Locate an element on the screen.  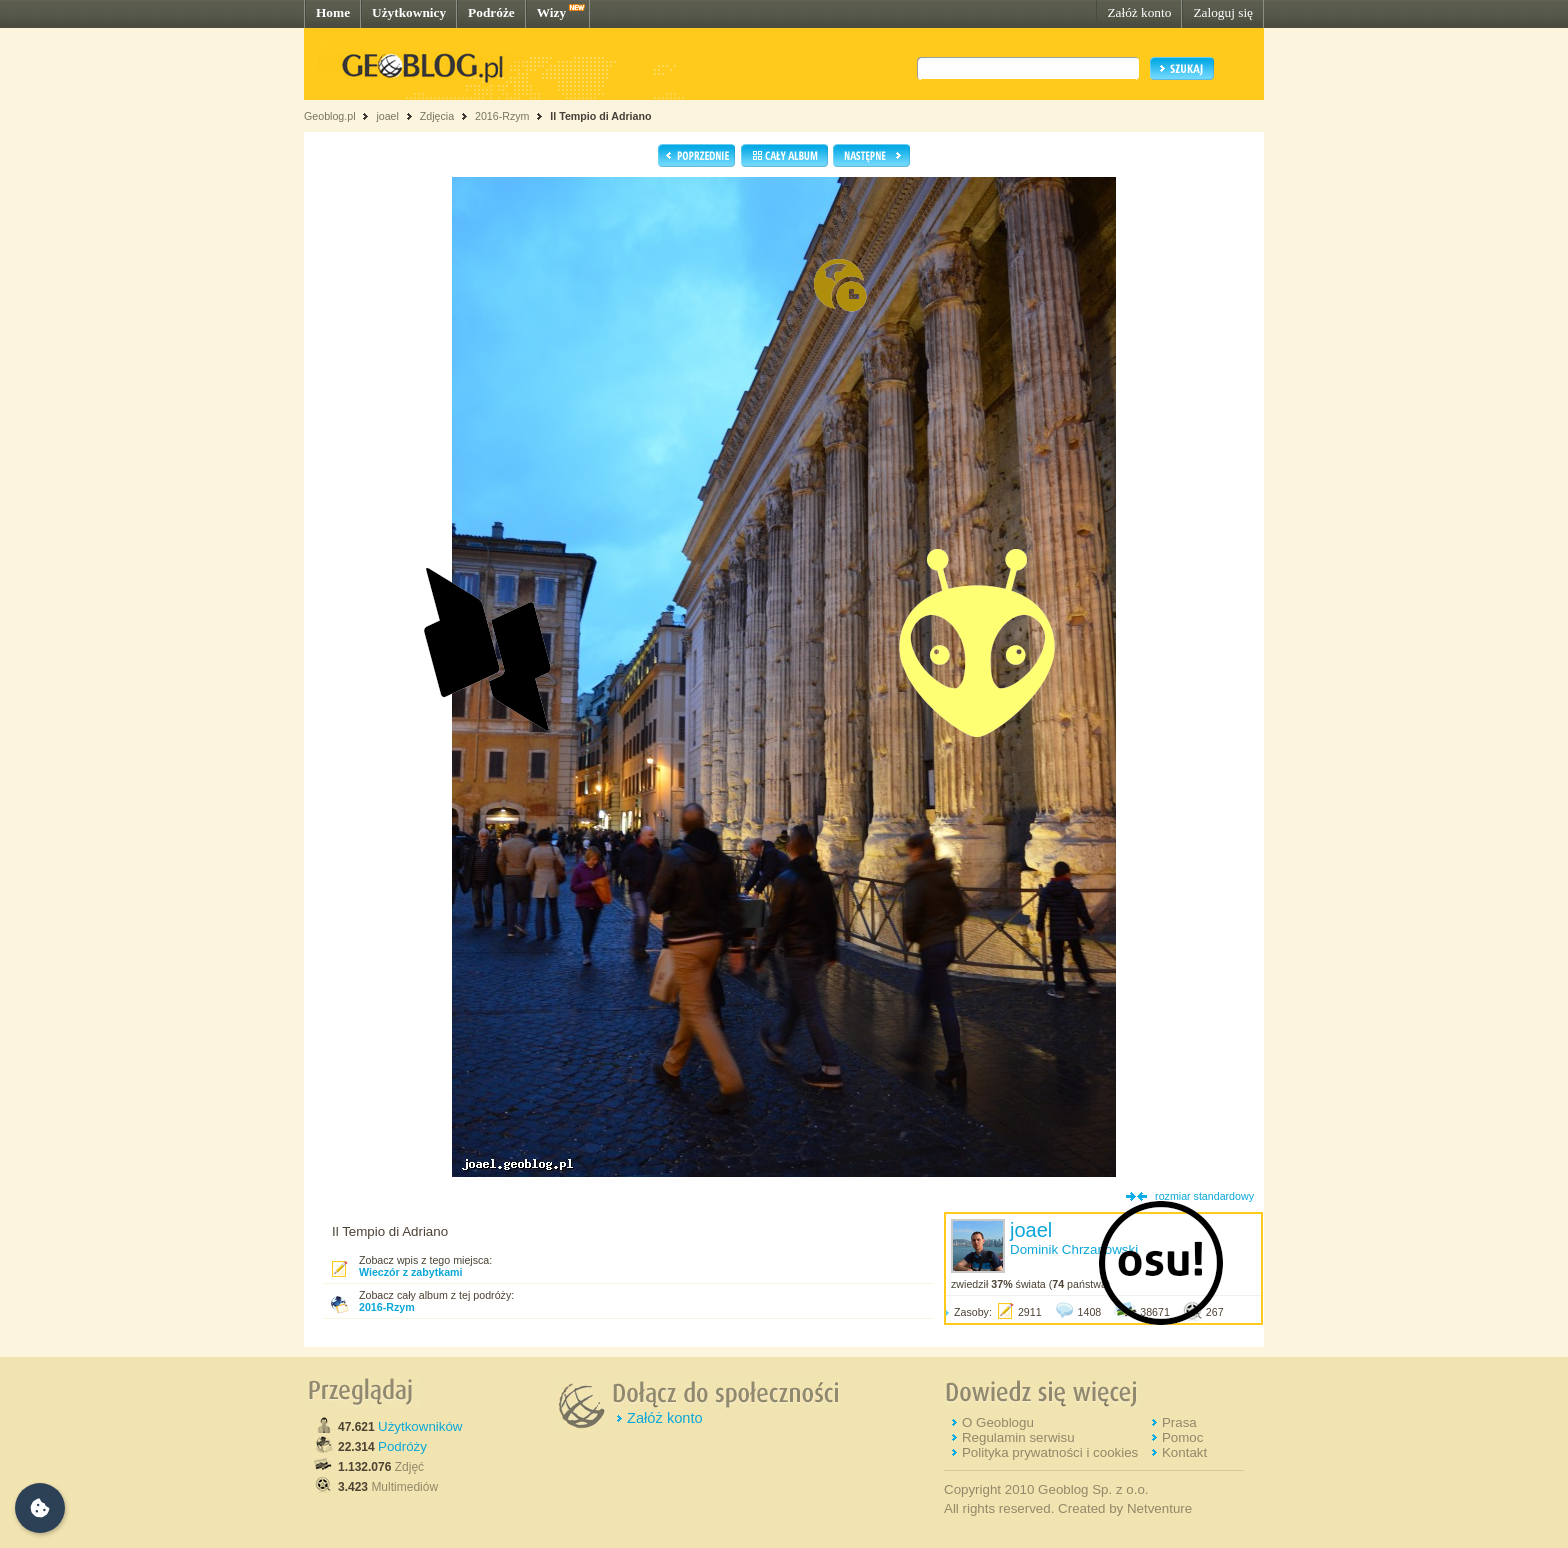
view or set time zone settings is located at coordinates (839, 284).